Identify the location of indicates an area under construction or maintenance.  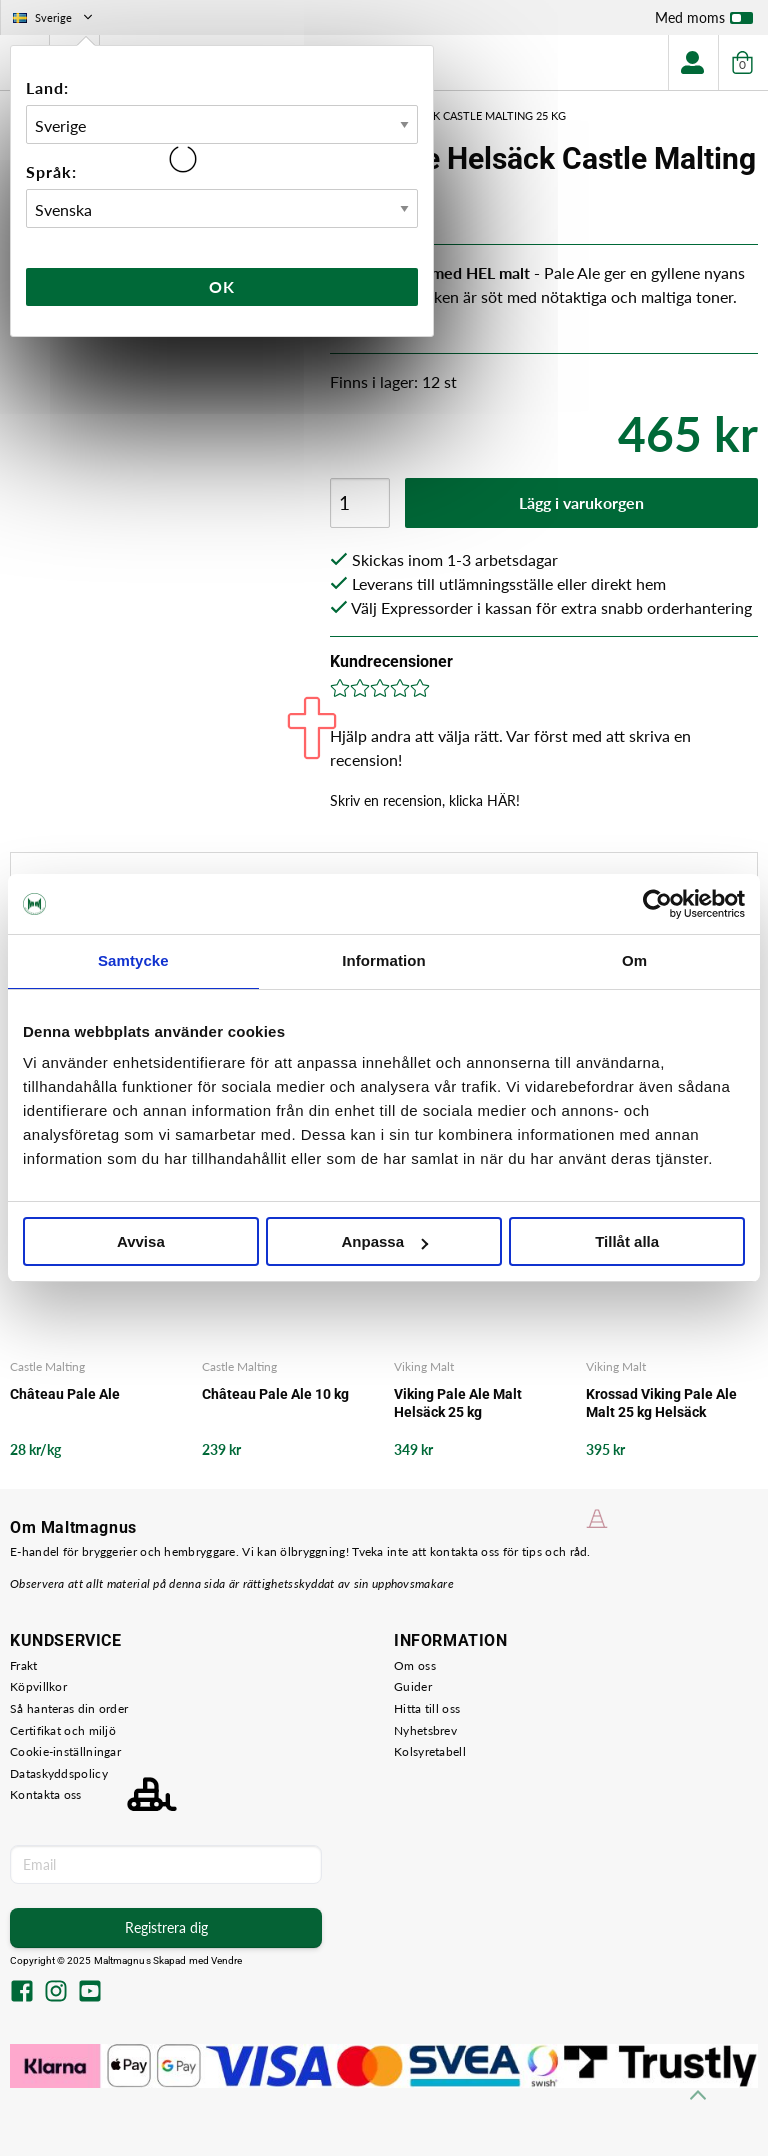
(597, 1519).